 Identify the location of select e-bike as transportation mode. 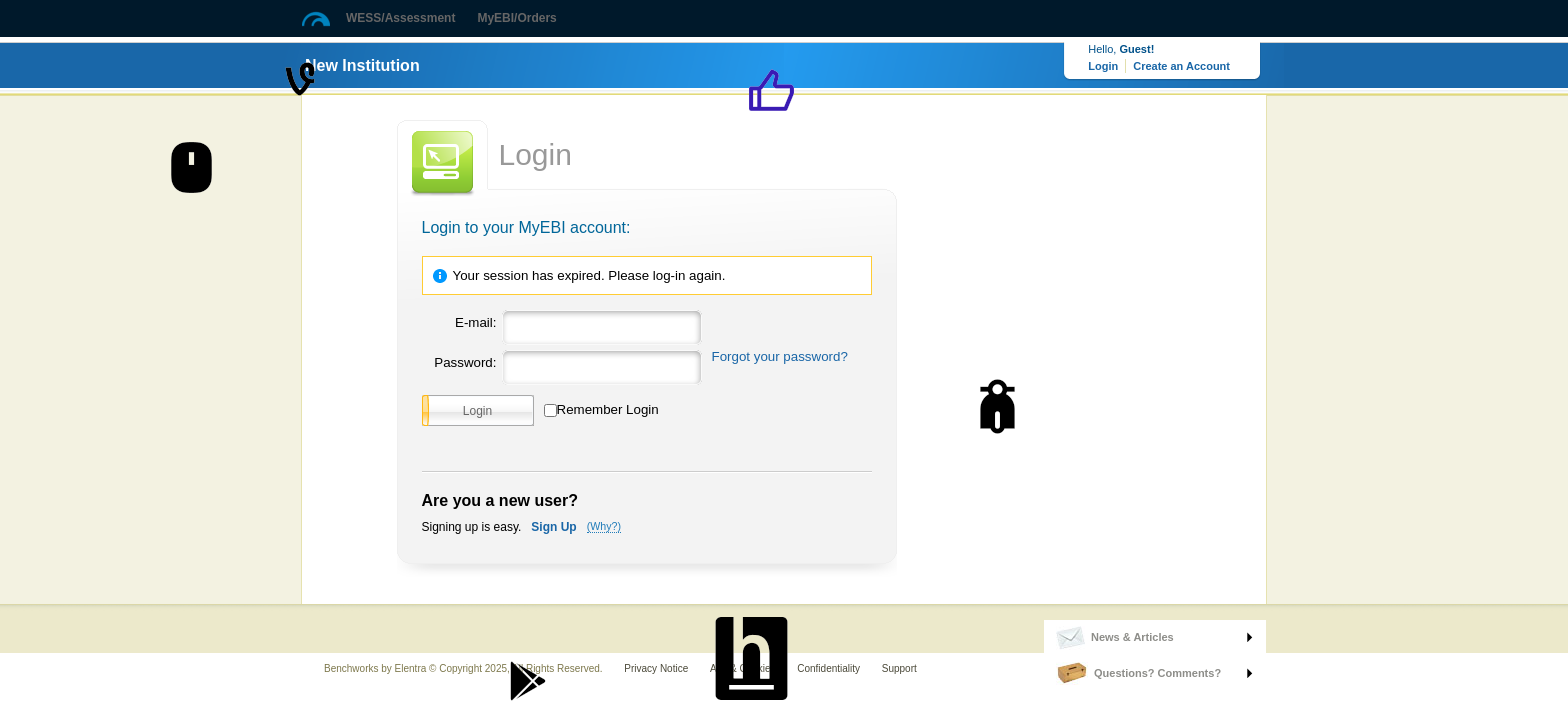
(997, 406).